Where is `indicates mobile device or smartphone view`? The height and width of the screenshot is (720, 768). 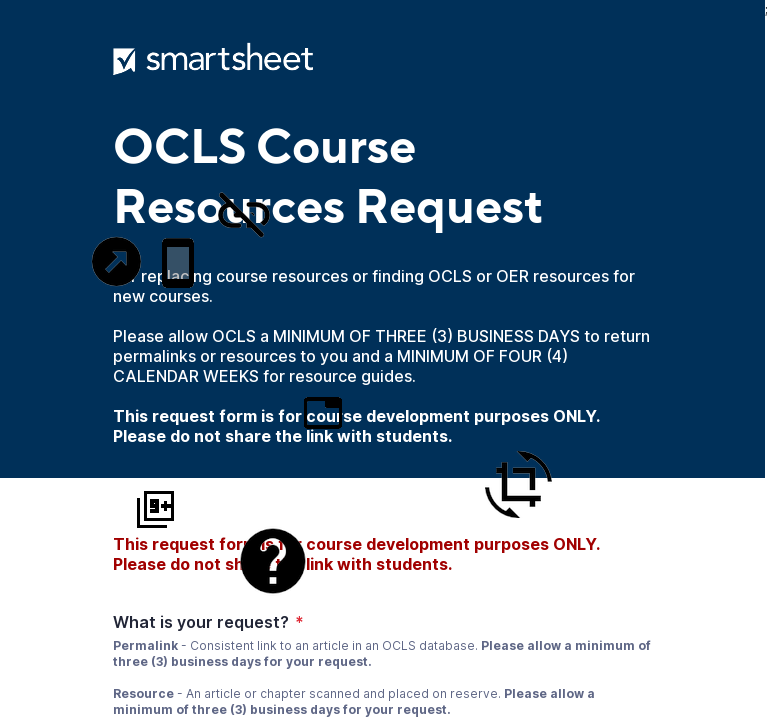 indicates mobile device or smartphone view is located at coordinates (178, 263).